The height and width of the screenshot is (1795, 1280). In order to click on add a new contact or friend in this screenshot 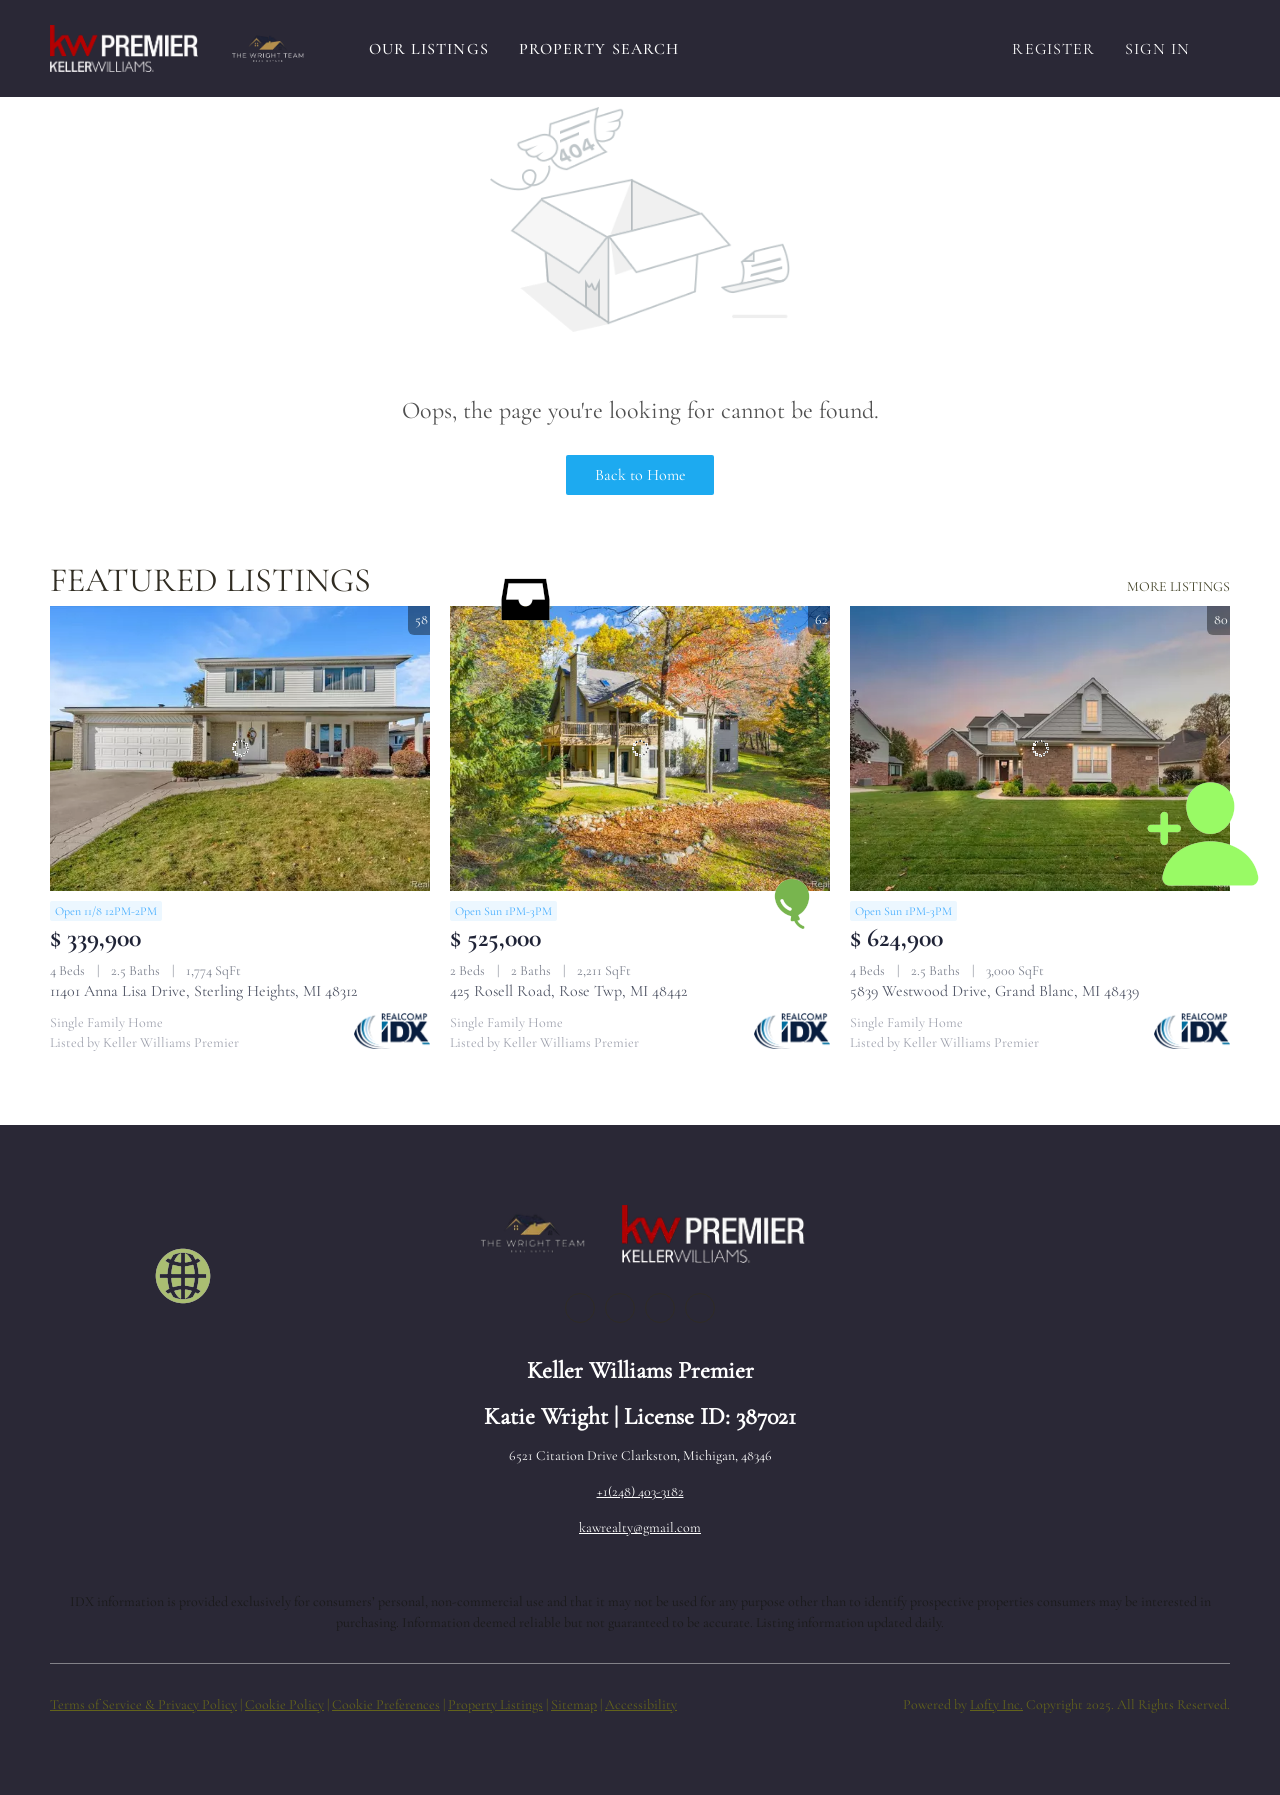, I will do `click(1203, 834)`.